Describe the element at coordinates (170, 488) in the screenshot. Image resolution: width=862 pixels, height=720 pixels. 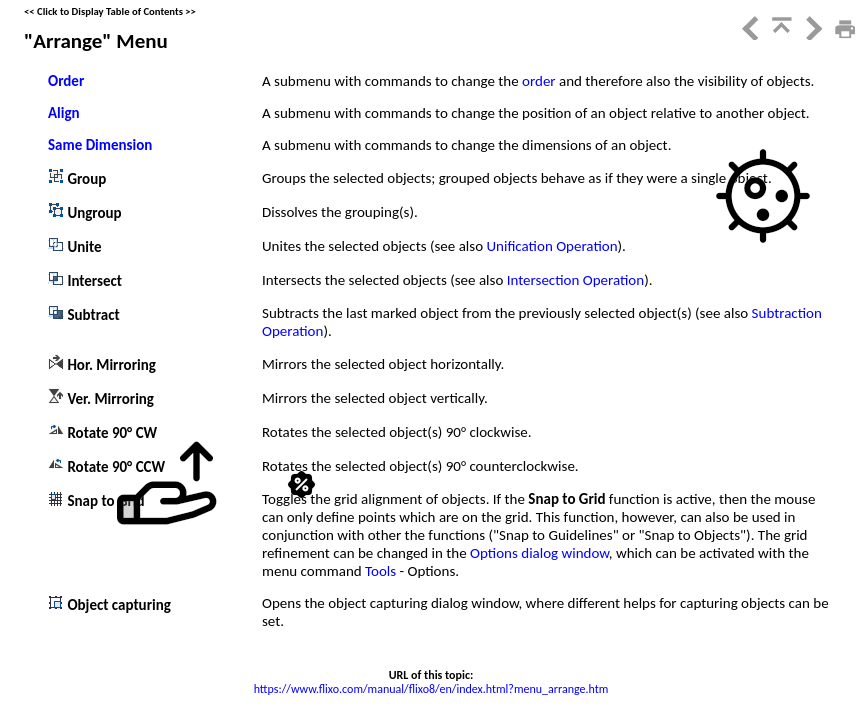
I see `upload or share content` at that location.